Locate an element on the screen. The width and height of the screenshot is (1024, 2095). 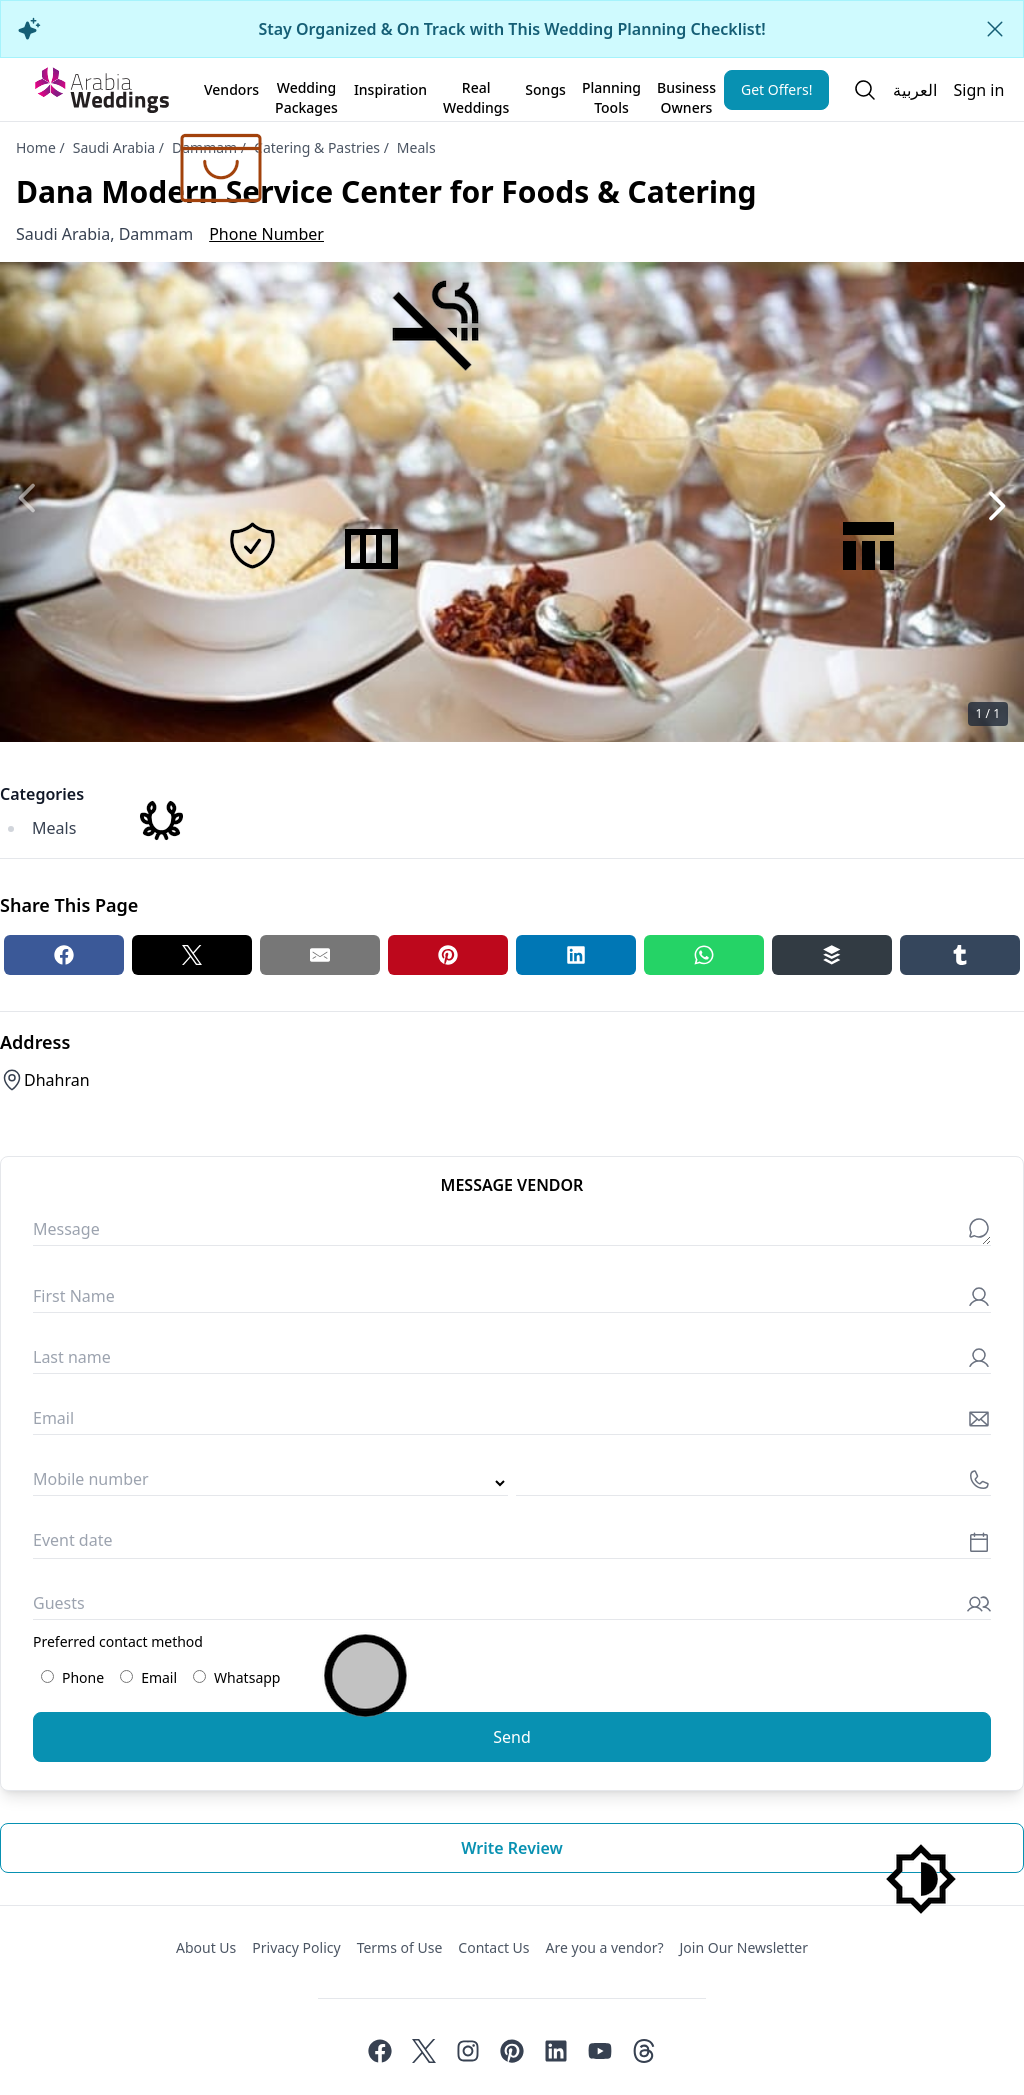
view achievements or awards is located at coordinates (161, 820).